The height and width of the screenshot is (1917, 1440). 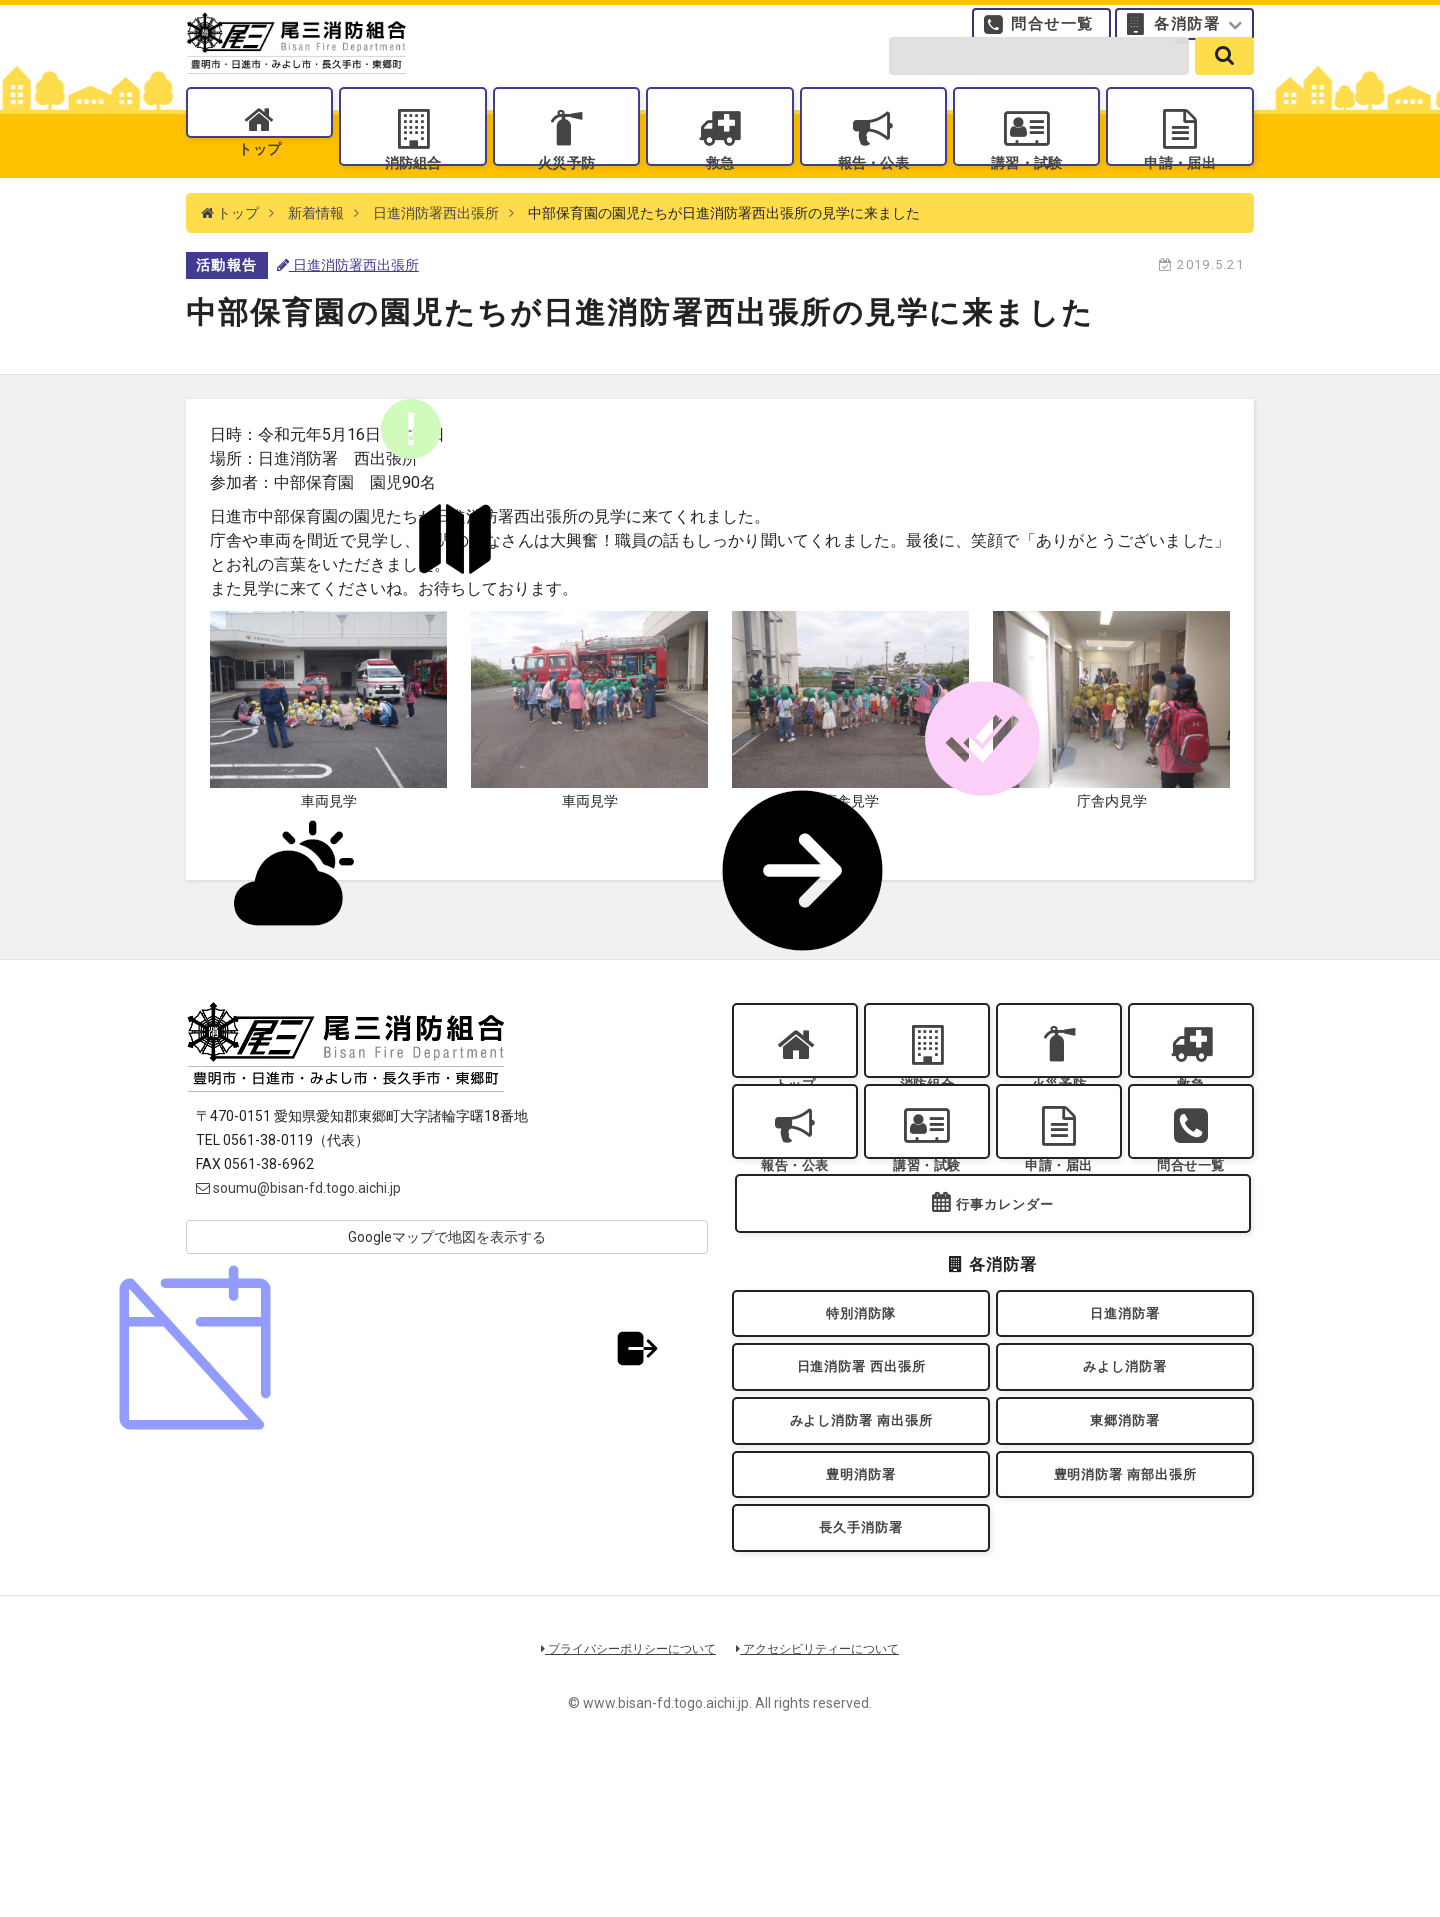 I want to click on disable calendar or scheduling features, so click(x=195, y=1354).